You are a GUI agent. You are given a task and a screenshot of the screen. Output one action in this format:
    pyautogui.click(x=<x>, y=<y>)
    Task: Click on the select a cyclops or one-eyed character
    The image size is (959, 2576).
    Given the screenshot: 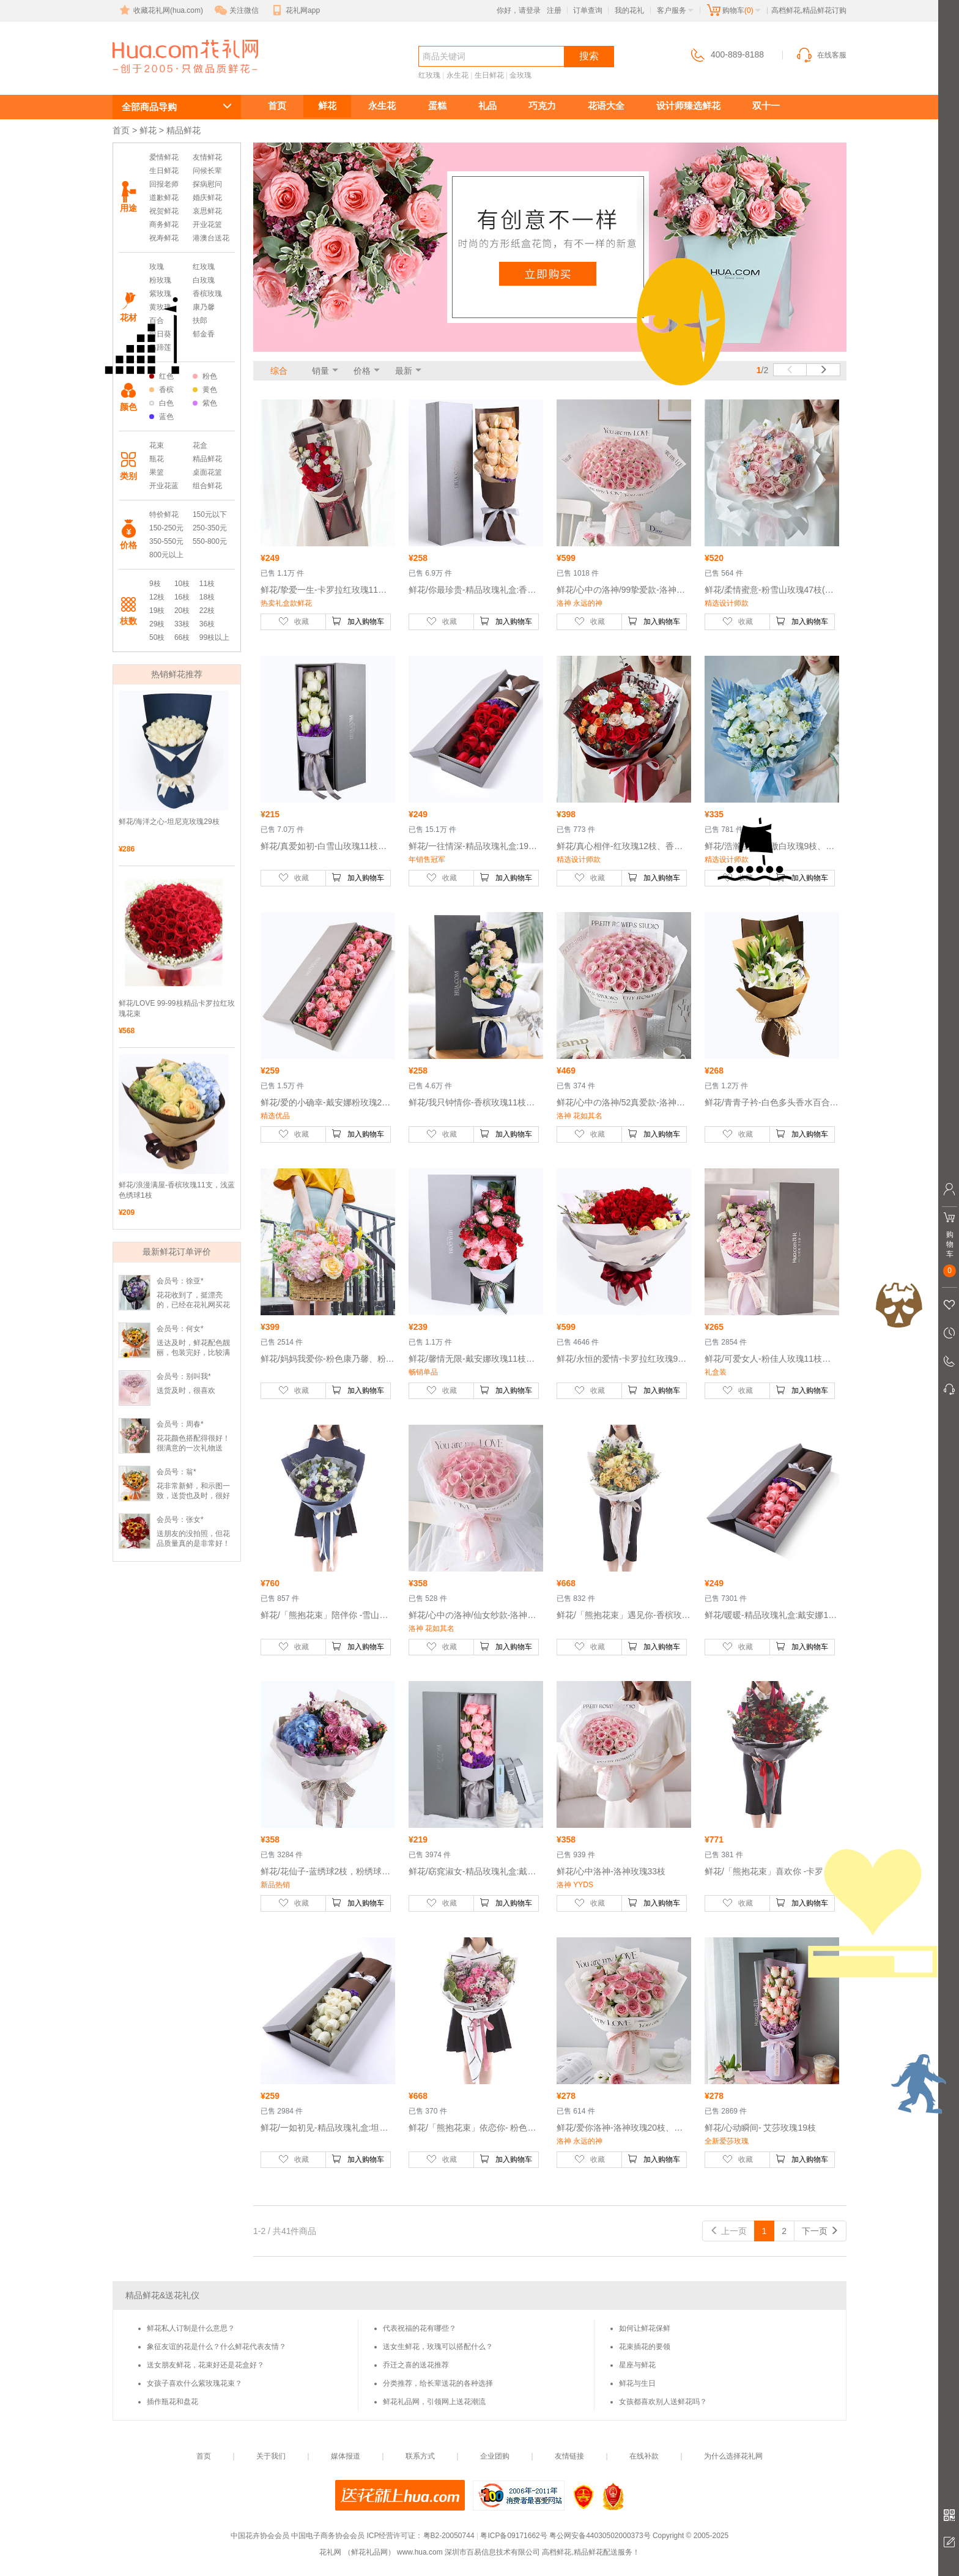 What is the action you would take?
    pyautogui.click(x=681, y=321)
    